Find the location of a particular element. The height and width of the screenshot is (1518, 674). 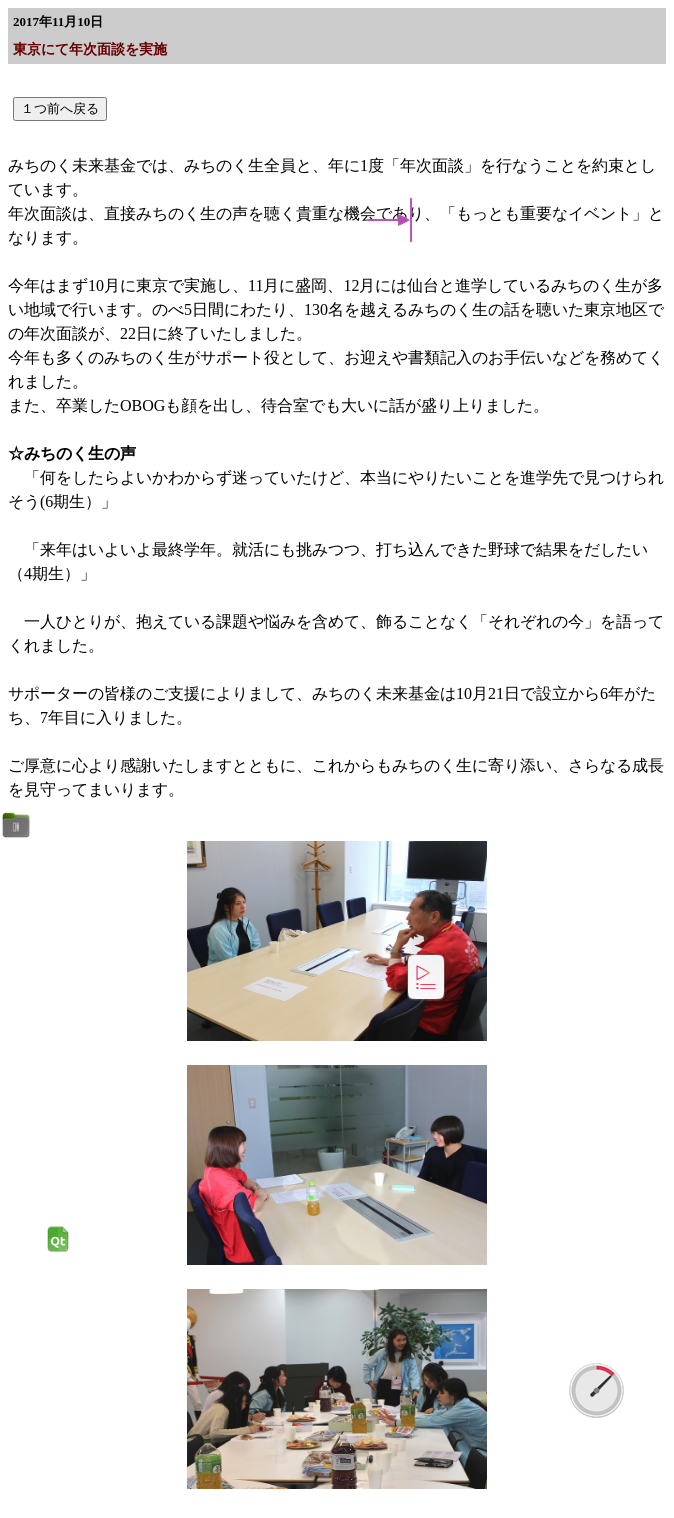

access your templates folder is located at coordinates (16, 825).